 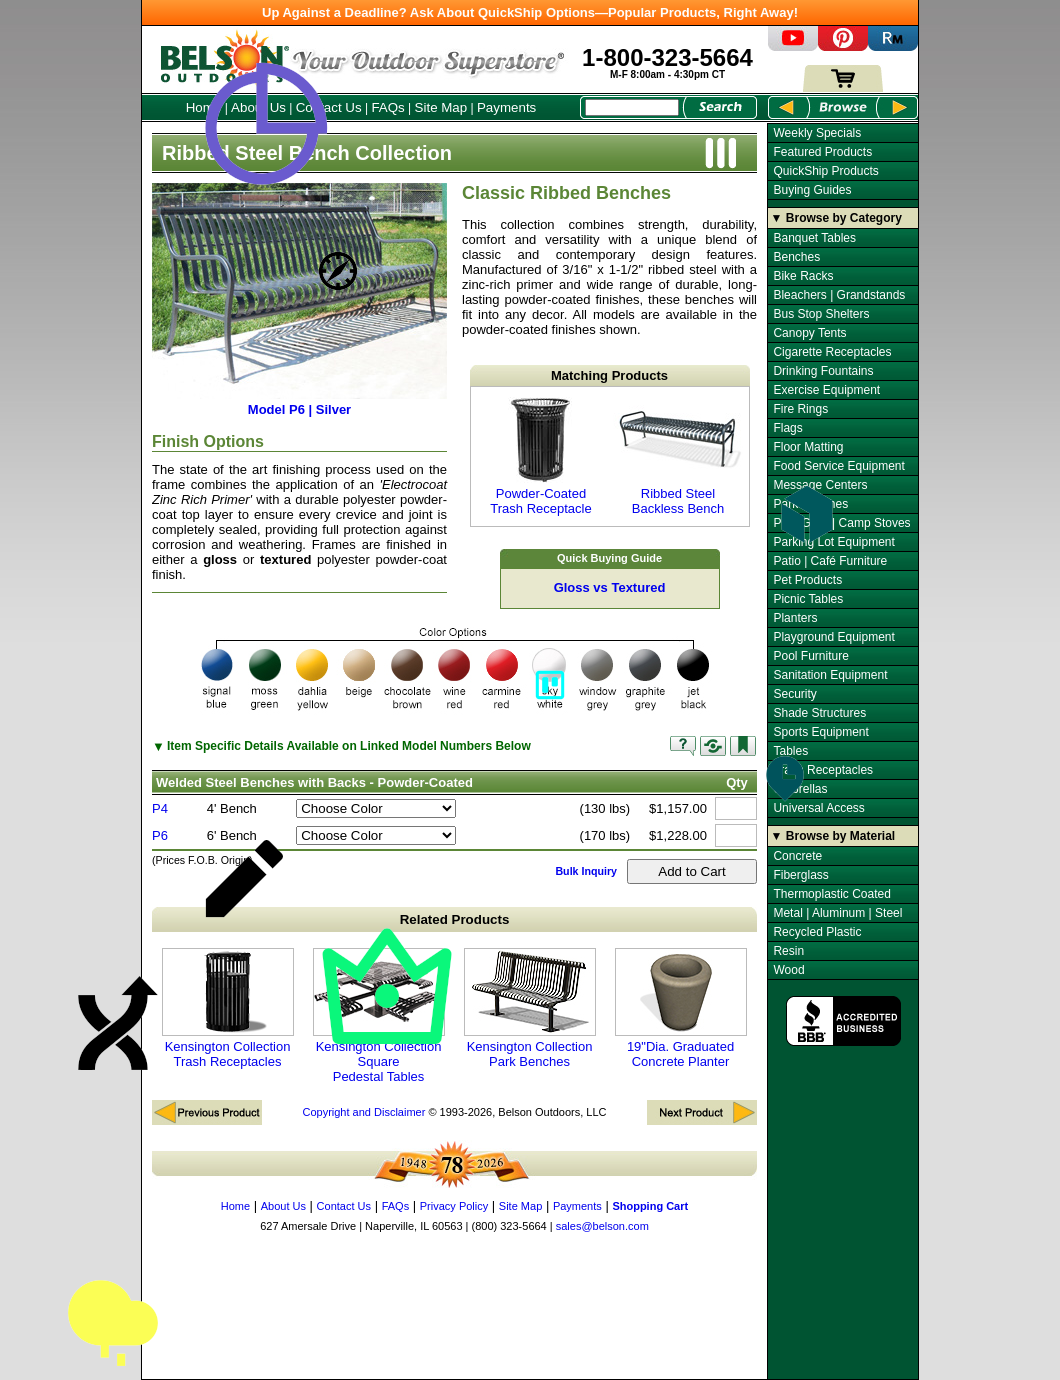 What do you see at coordinates (262, 128) in the screenshot?
I see `view business analytics or statistics` at bounding box center [262, 128].